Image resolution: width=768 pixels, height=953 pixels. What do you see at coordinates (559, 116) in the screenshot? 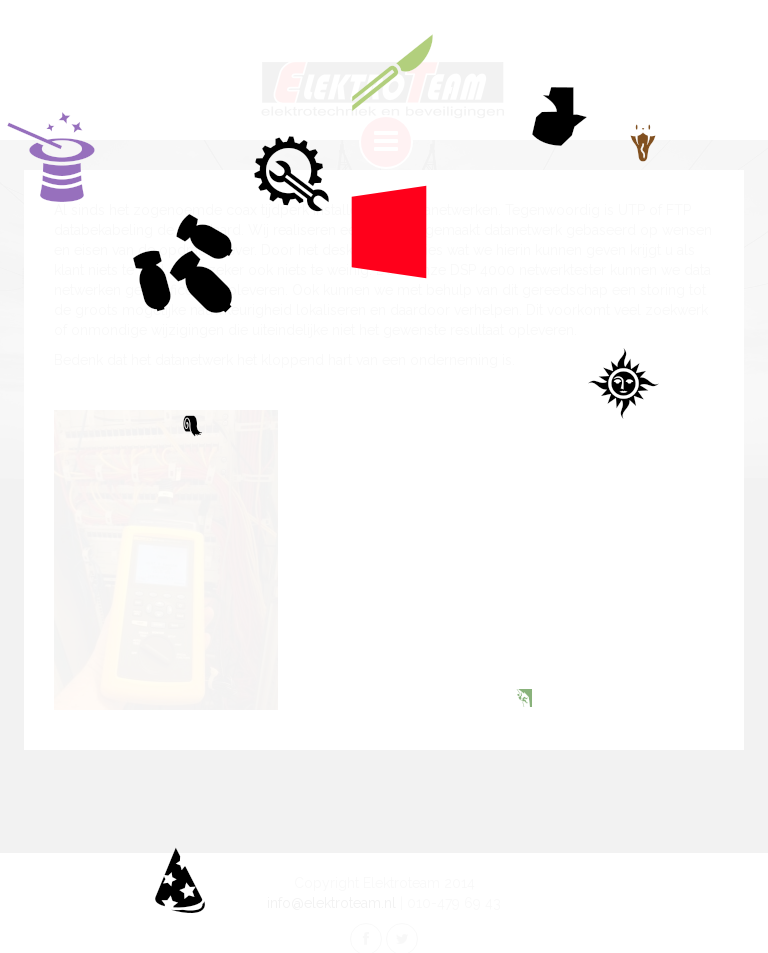
I see `select Guatemala as your country or region` at bounding box center [559, 116].